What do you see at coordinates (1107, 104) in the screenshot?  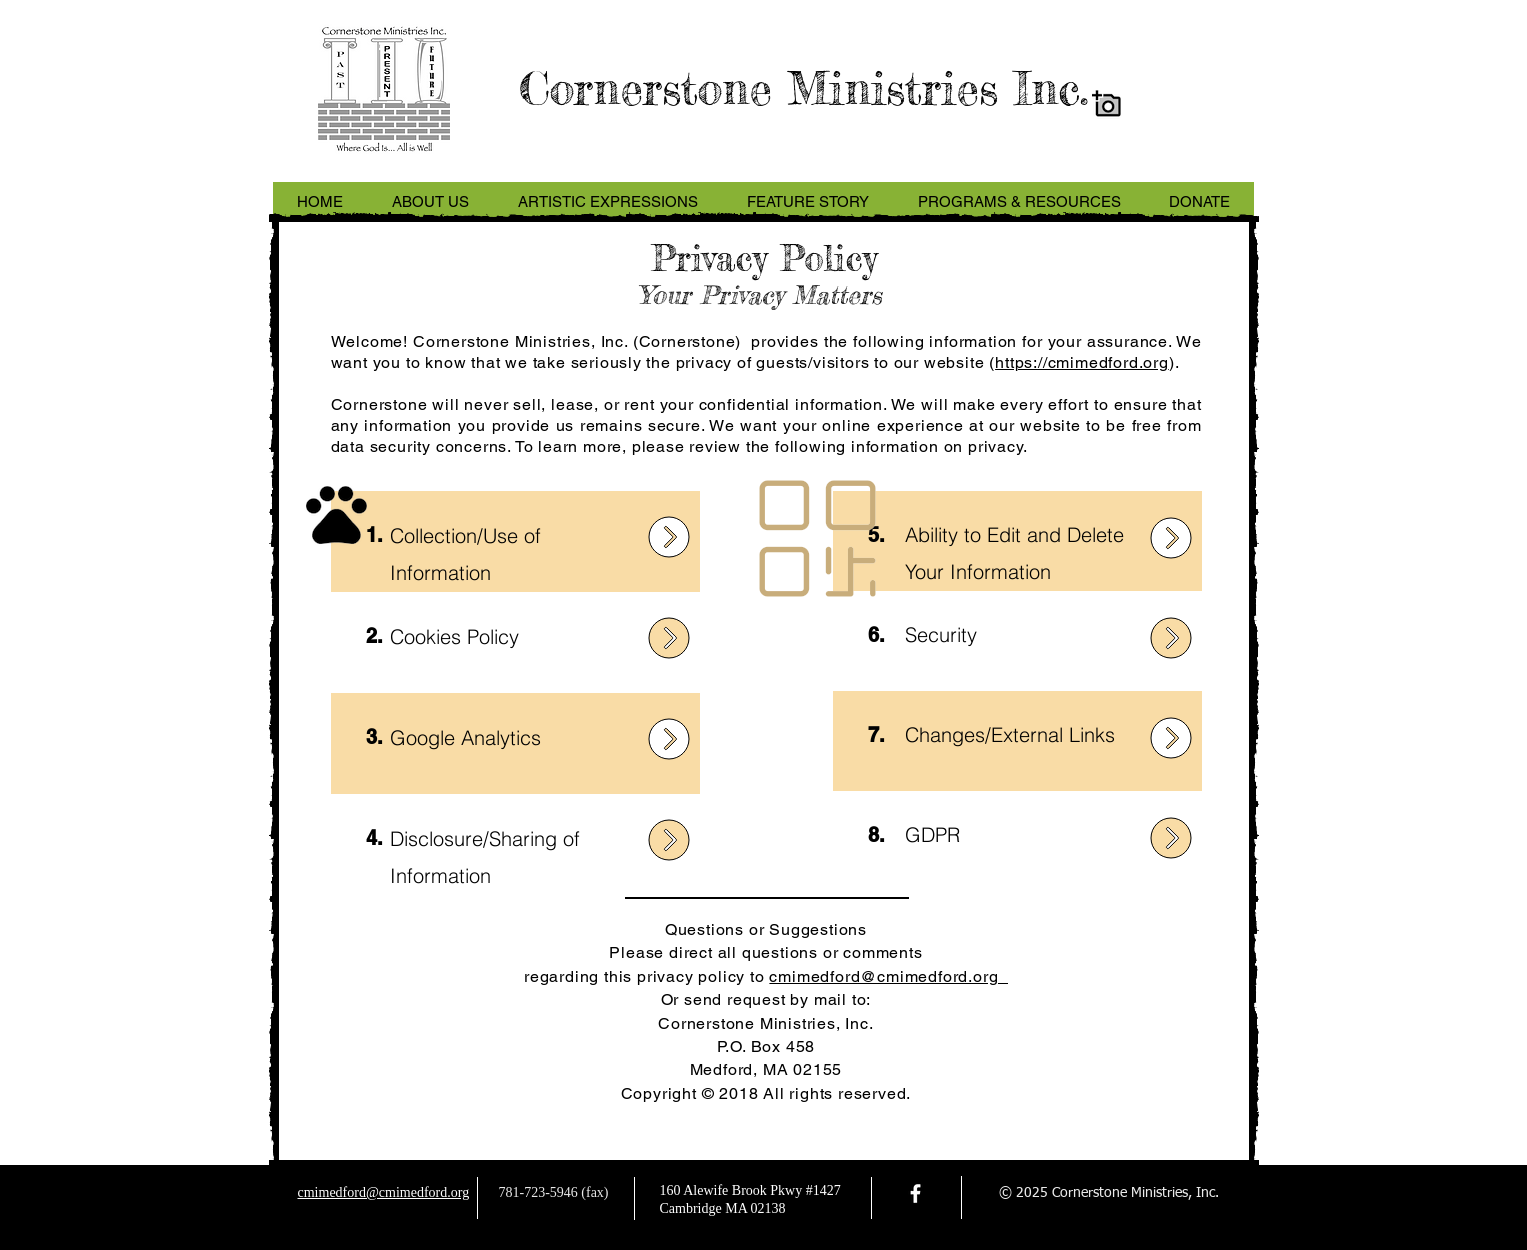 I see `add a new photo` at bounding box center [1107, 104].